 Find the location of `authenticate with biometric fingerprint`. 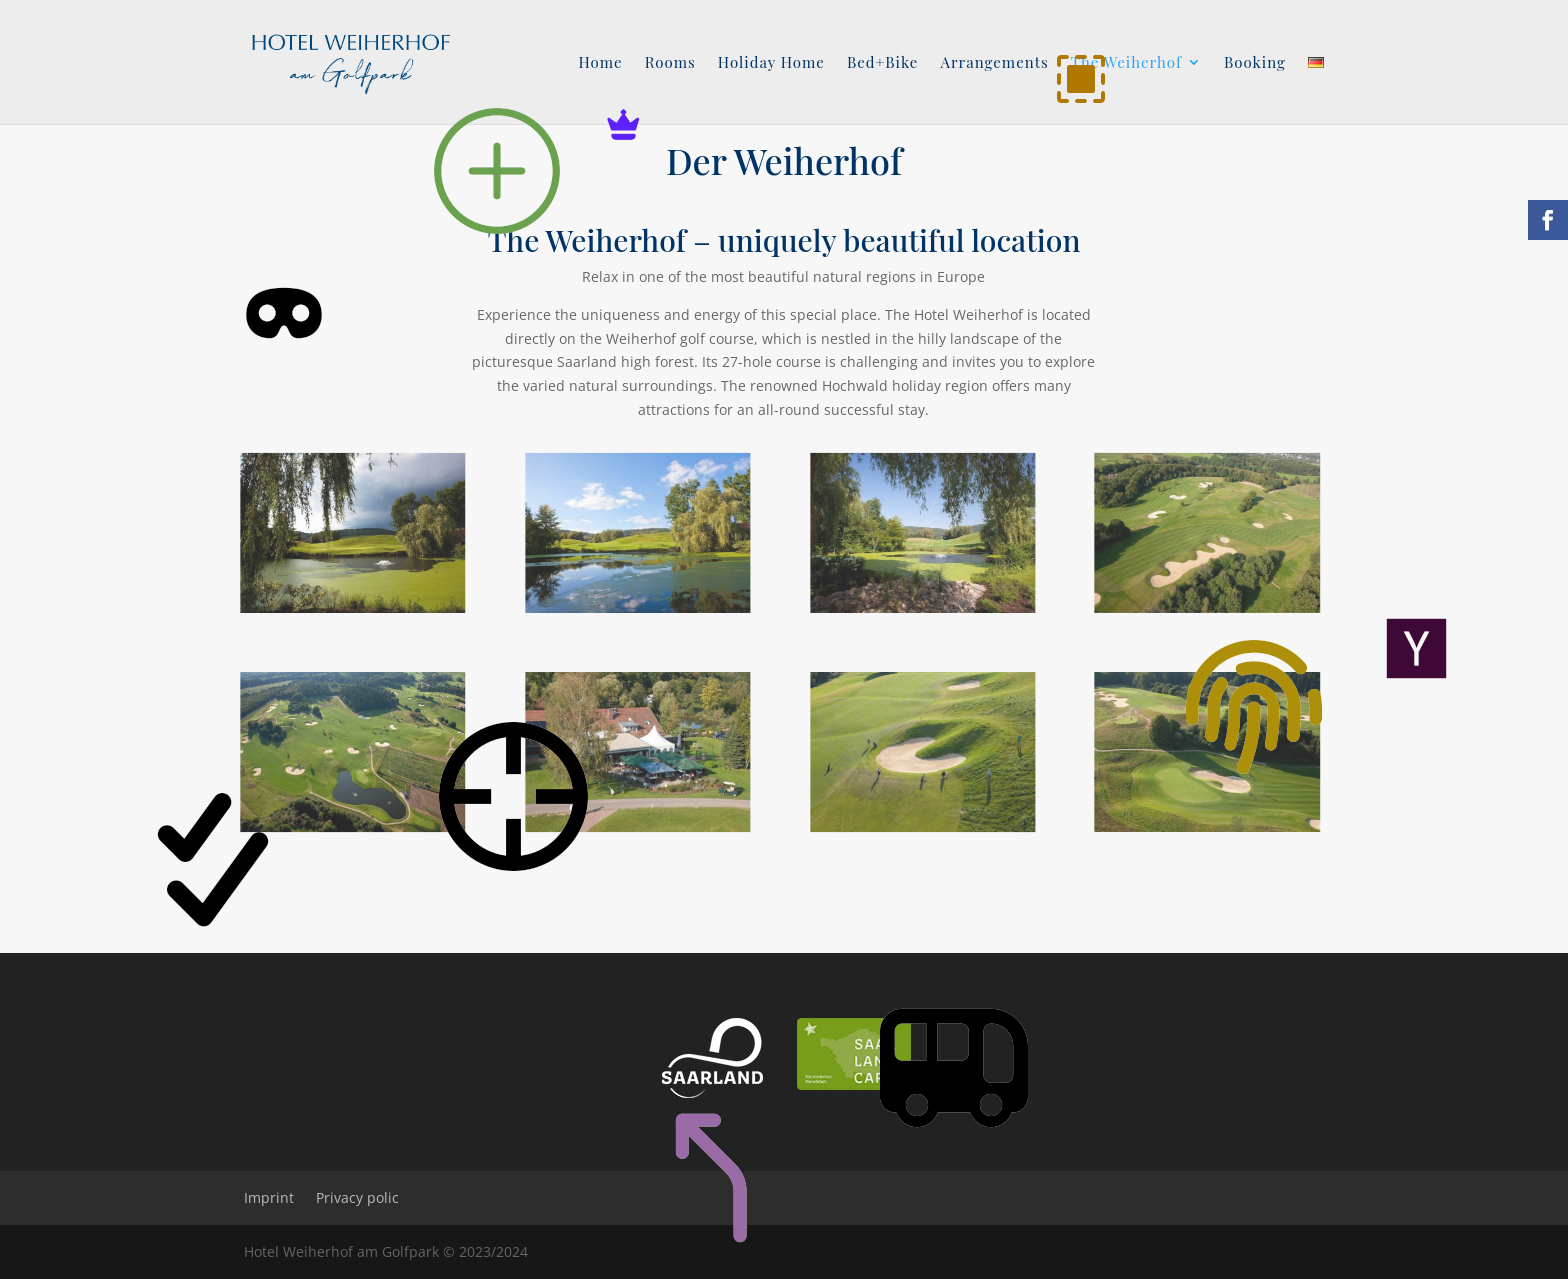

authenticate with biometric fingerprint is located at coordinates (1254, 708).